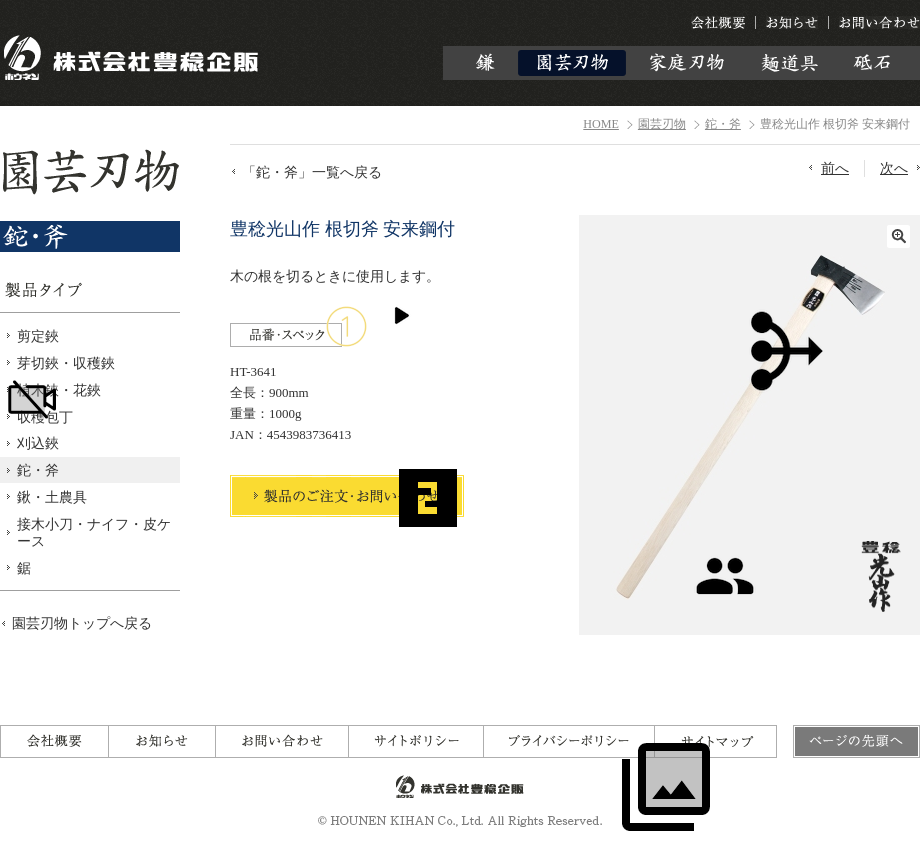 This screenshot has width=920, height=857. What do you see at coordinates (30, 399) in the screenshot?
I see `turn off camera or disable video` at bounding box center [30, 399].